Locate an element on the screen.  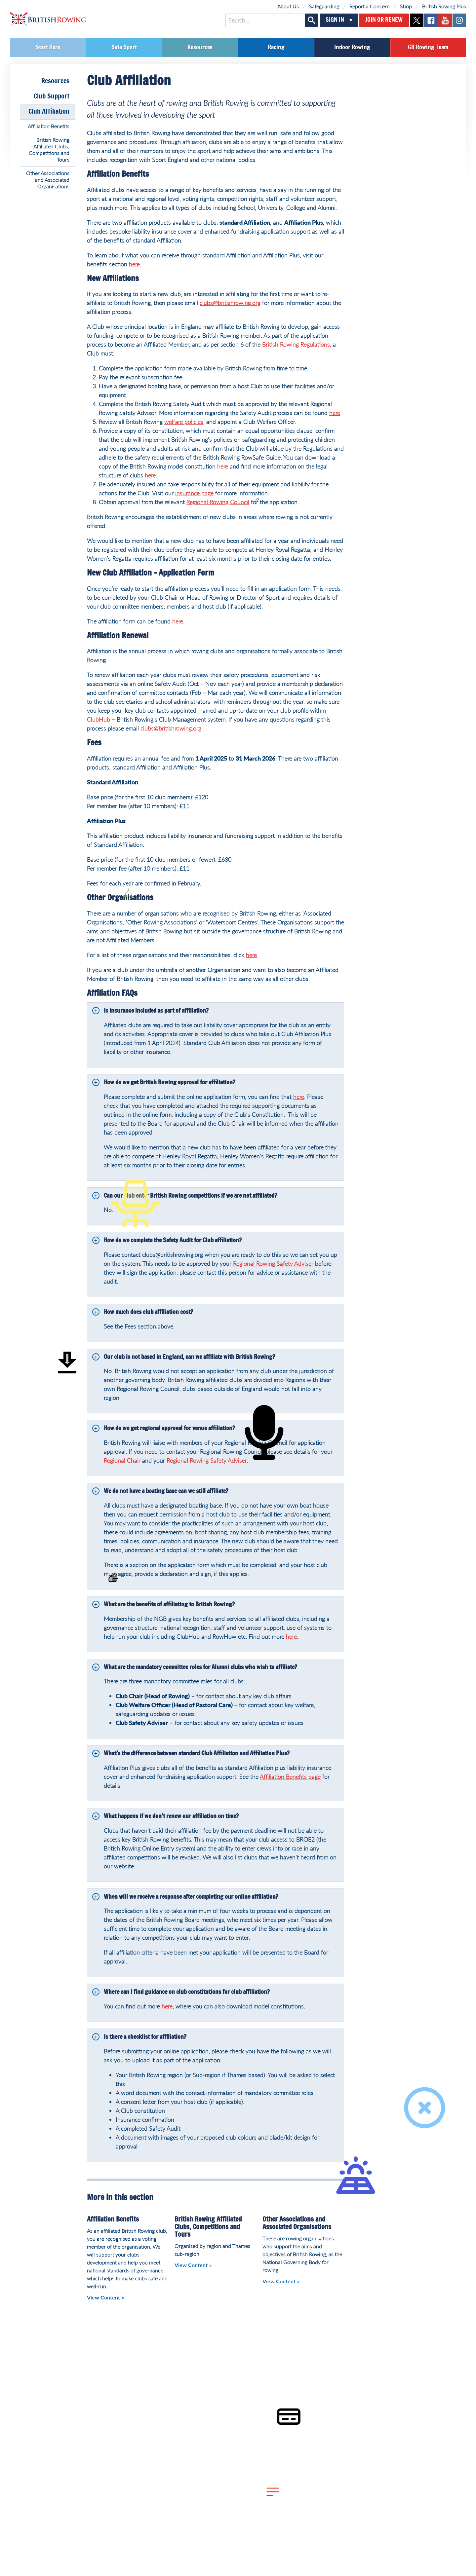
access solar energy settings is located at coordinates (356, 2177).